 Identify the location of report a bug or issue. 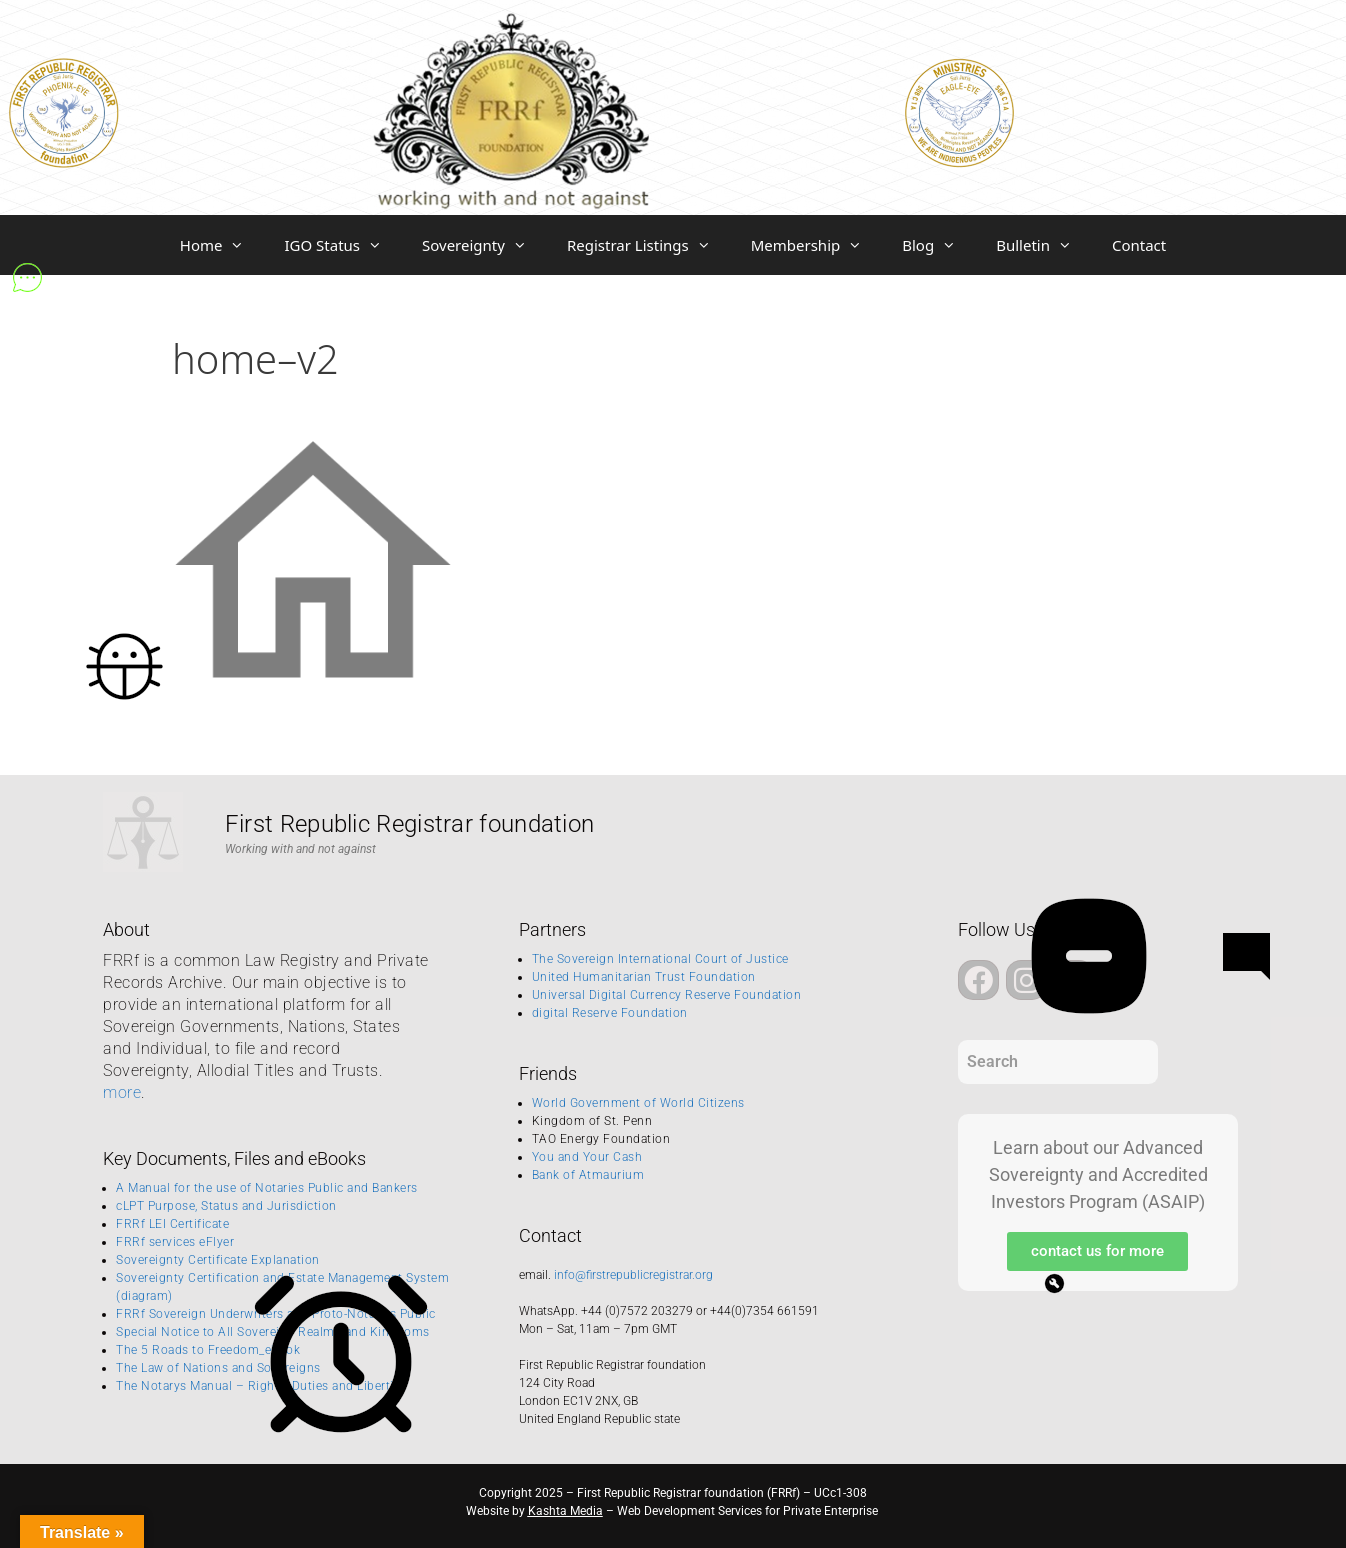
(124, 666).